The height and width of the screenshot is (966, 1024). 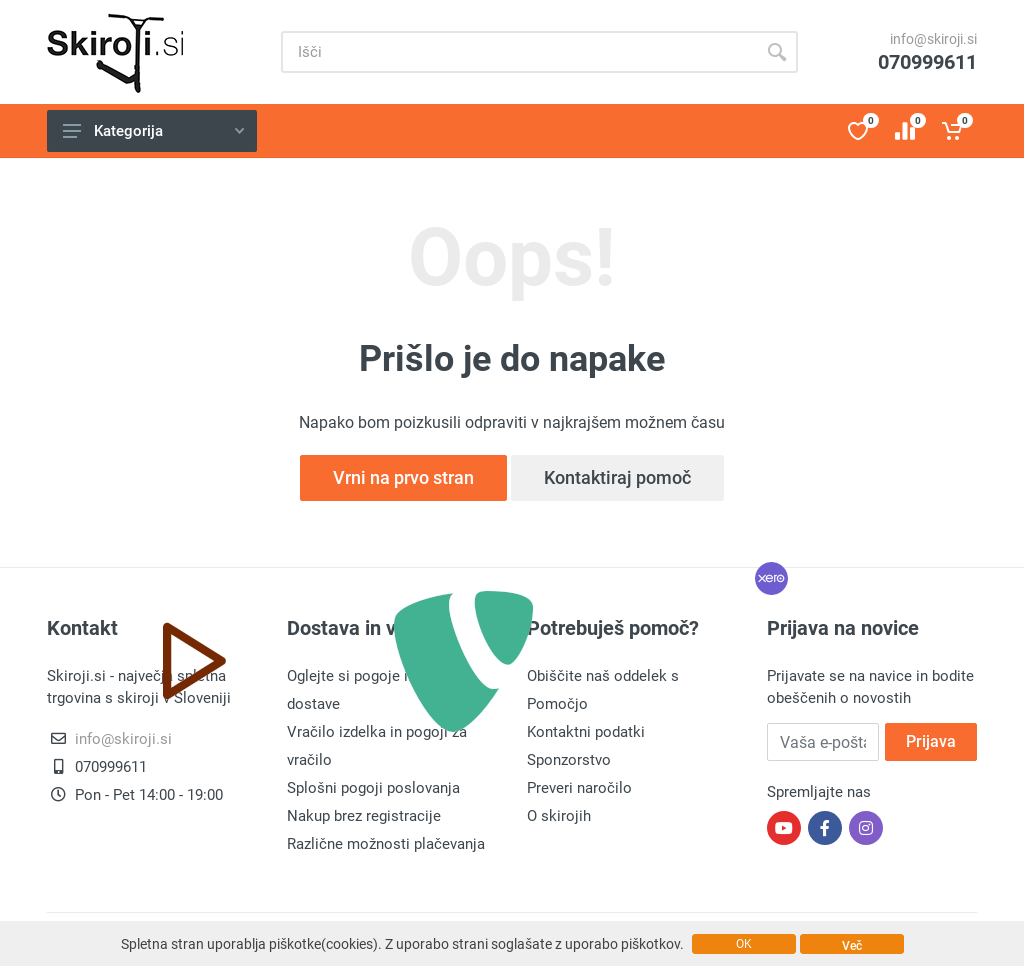 What do you see at coordinates (188, 661) in the screenshot?
I see `play media content` at bounding box center [188, 661].